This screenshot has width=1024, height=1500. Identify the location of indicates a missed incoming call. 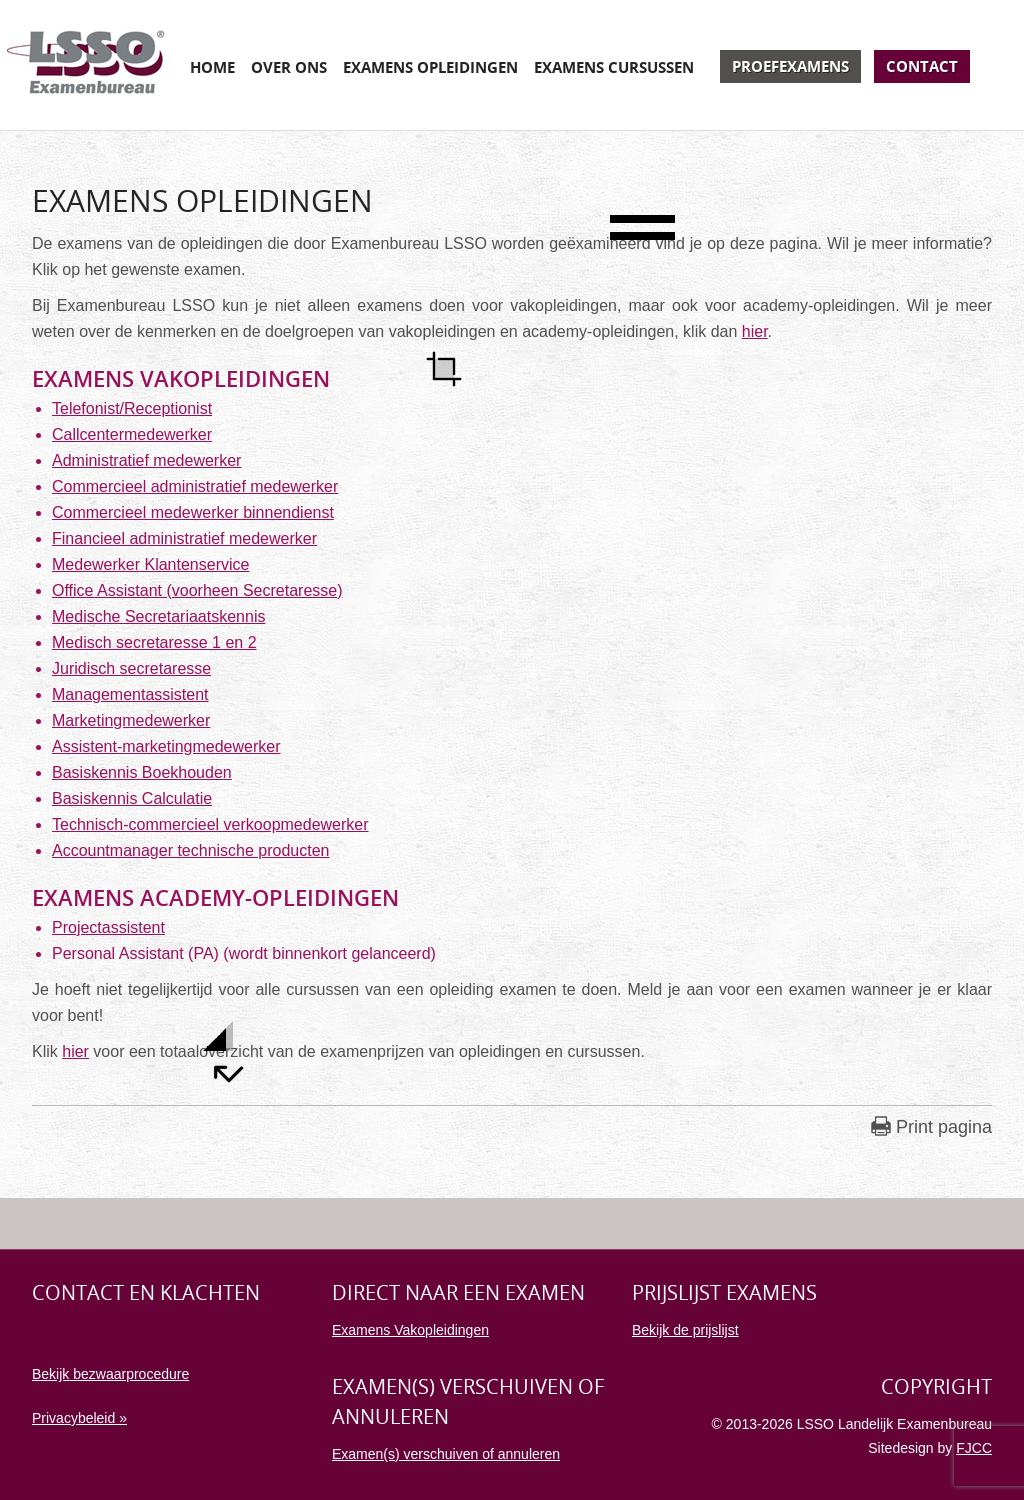
(229, 1074).